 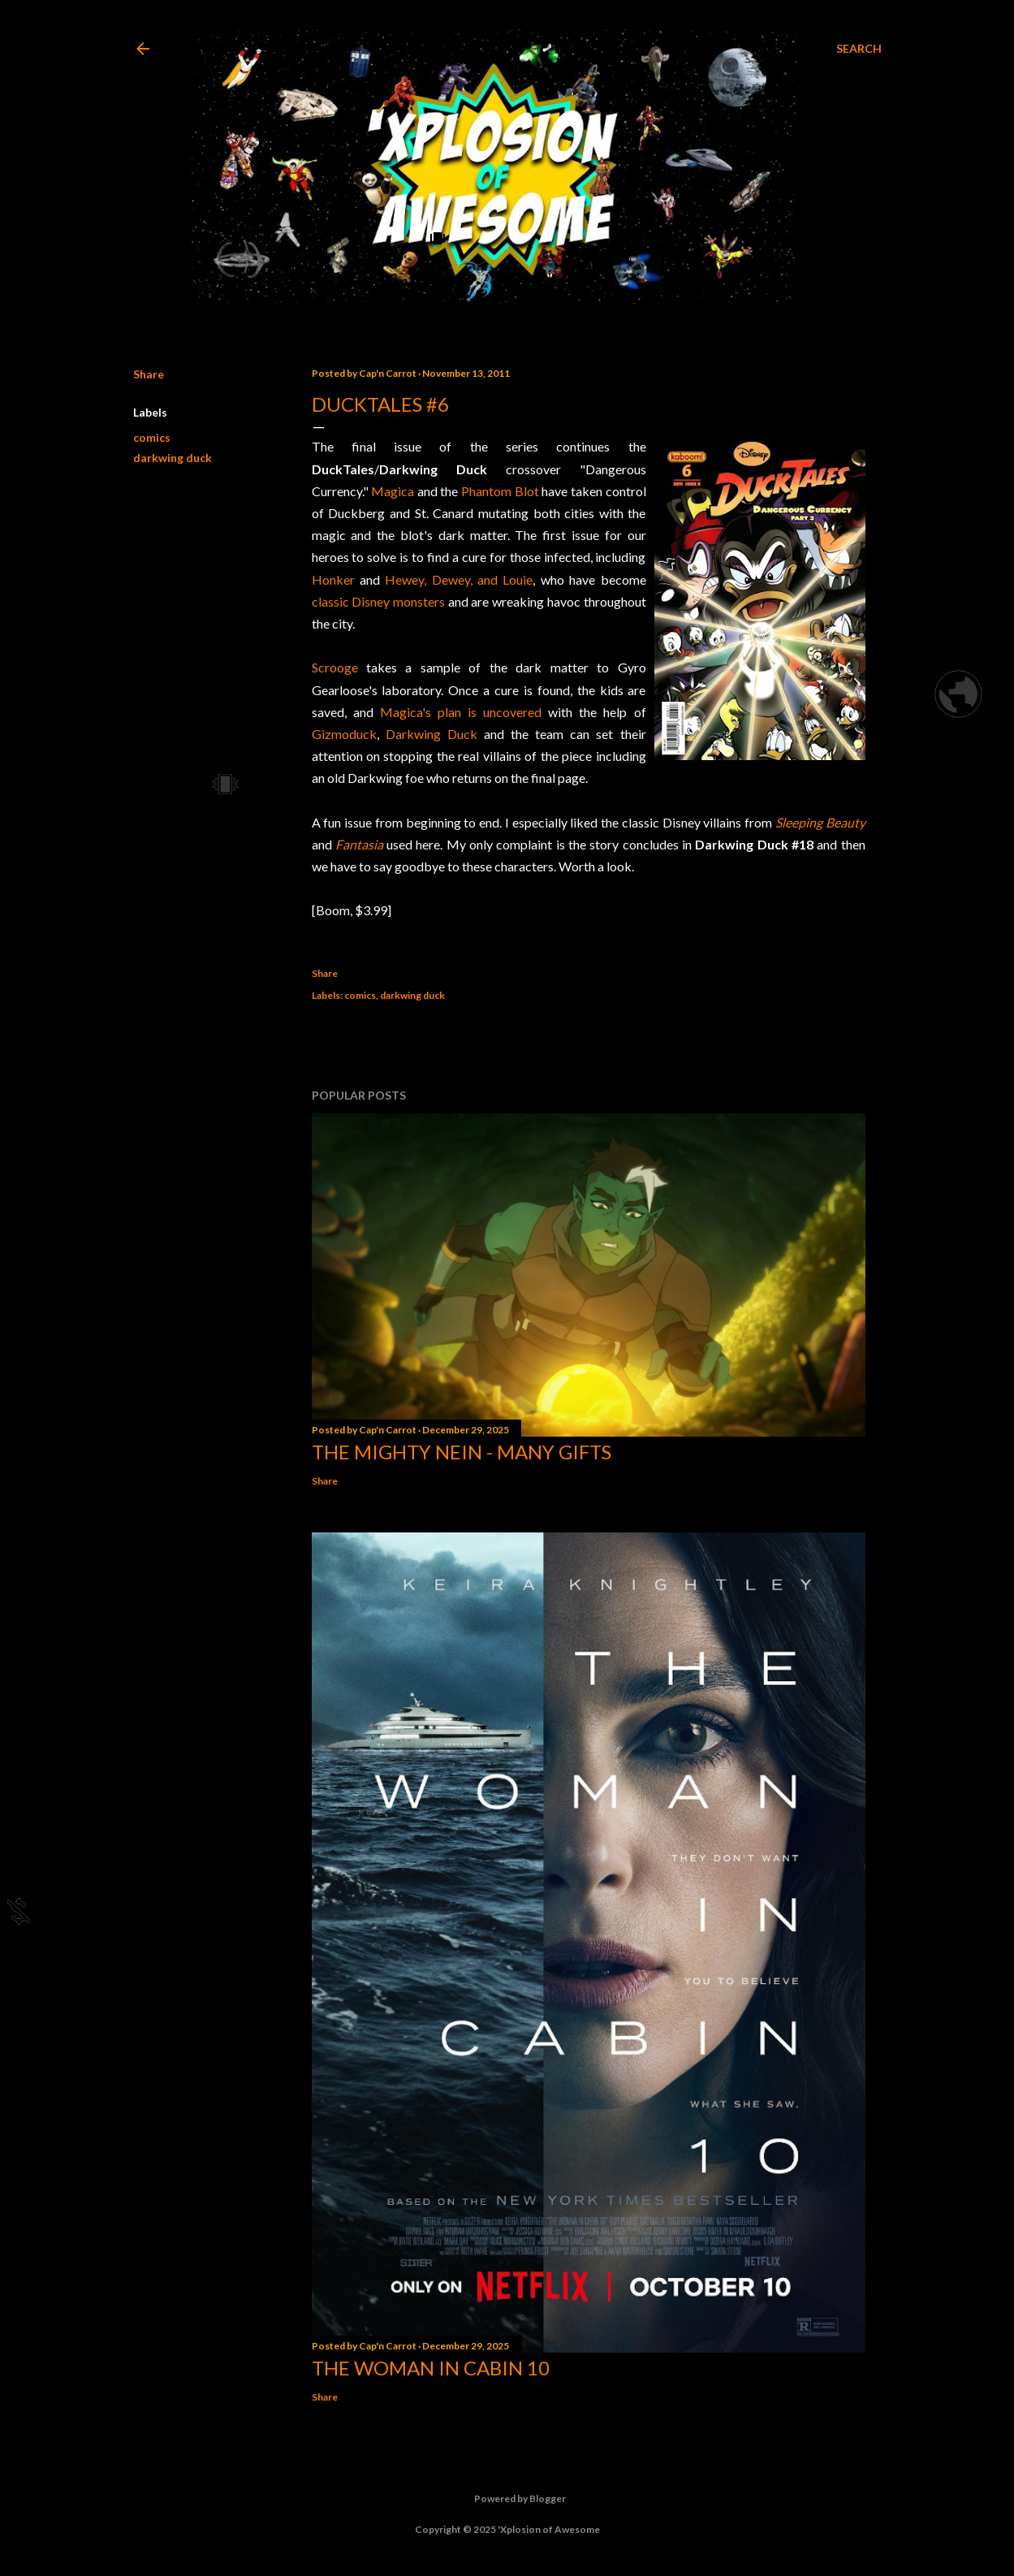 What do you see at coordinates (438, 239) in the screenshot?
I see `view stories or vertical content feed` at bounding box center [438, 239].